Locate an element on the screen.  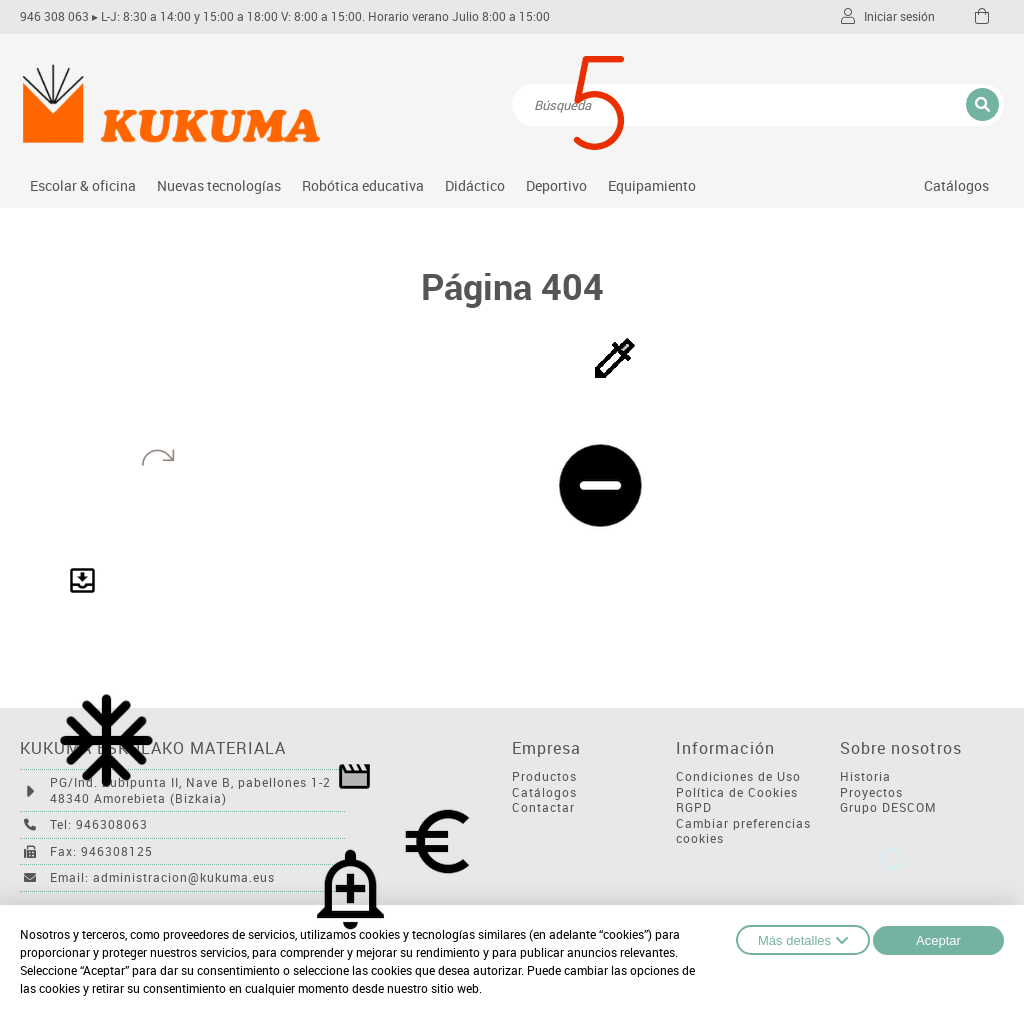
view prices in euros is located at coordinates (437, 841).